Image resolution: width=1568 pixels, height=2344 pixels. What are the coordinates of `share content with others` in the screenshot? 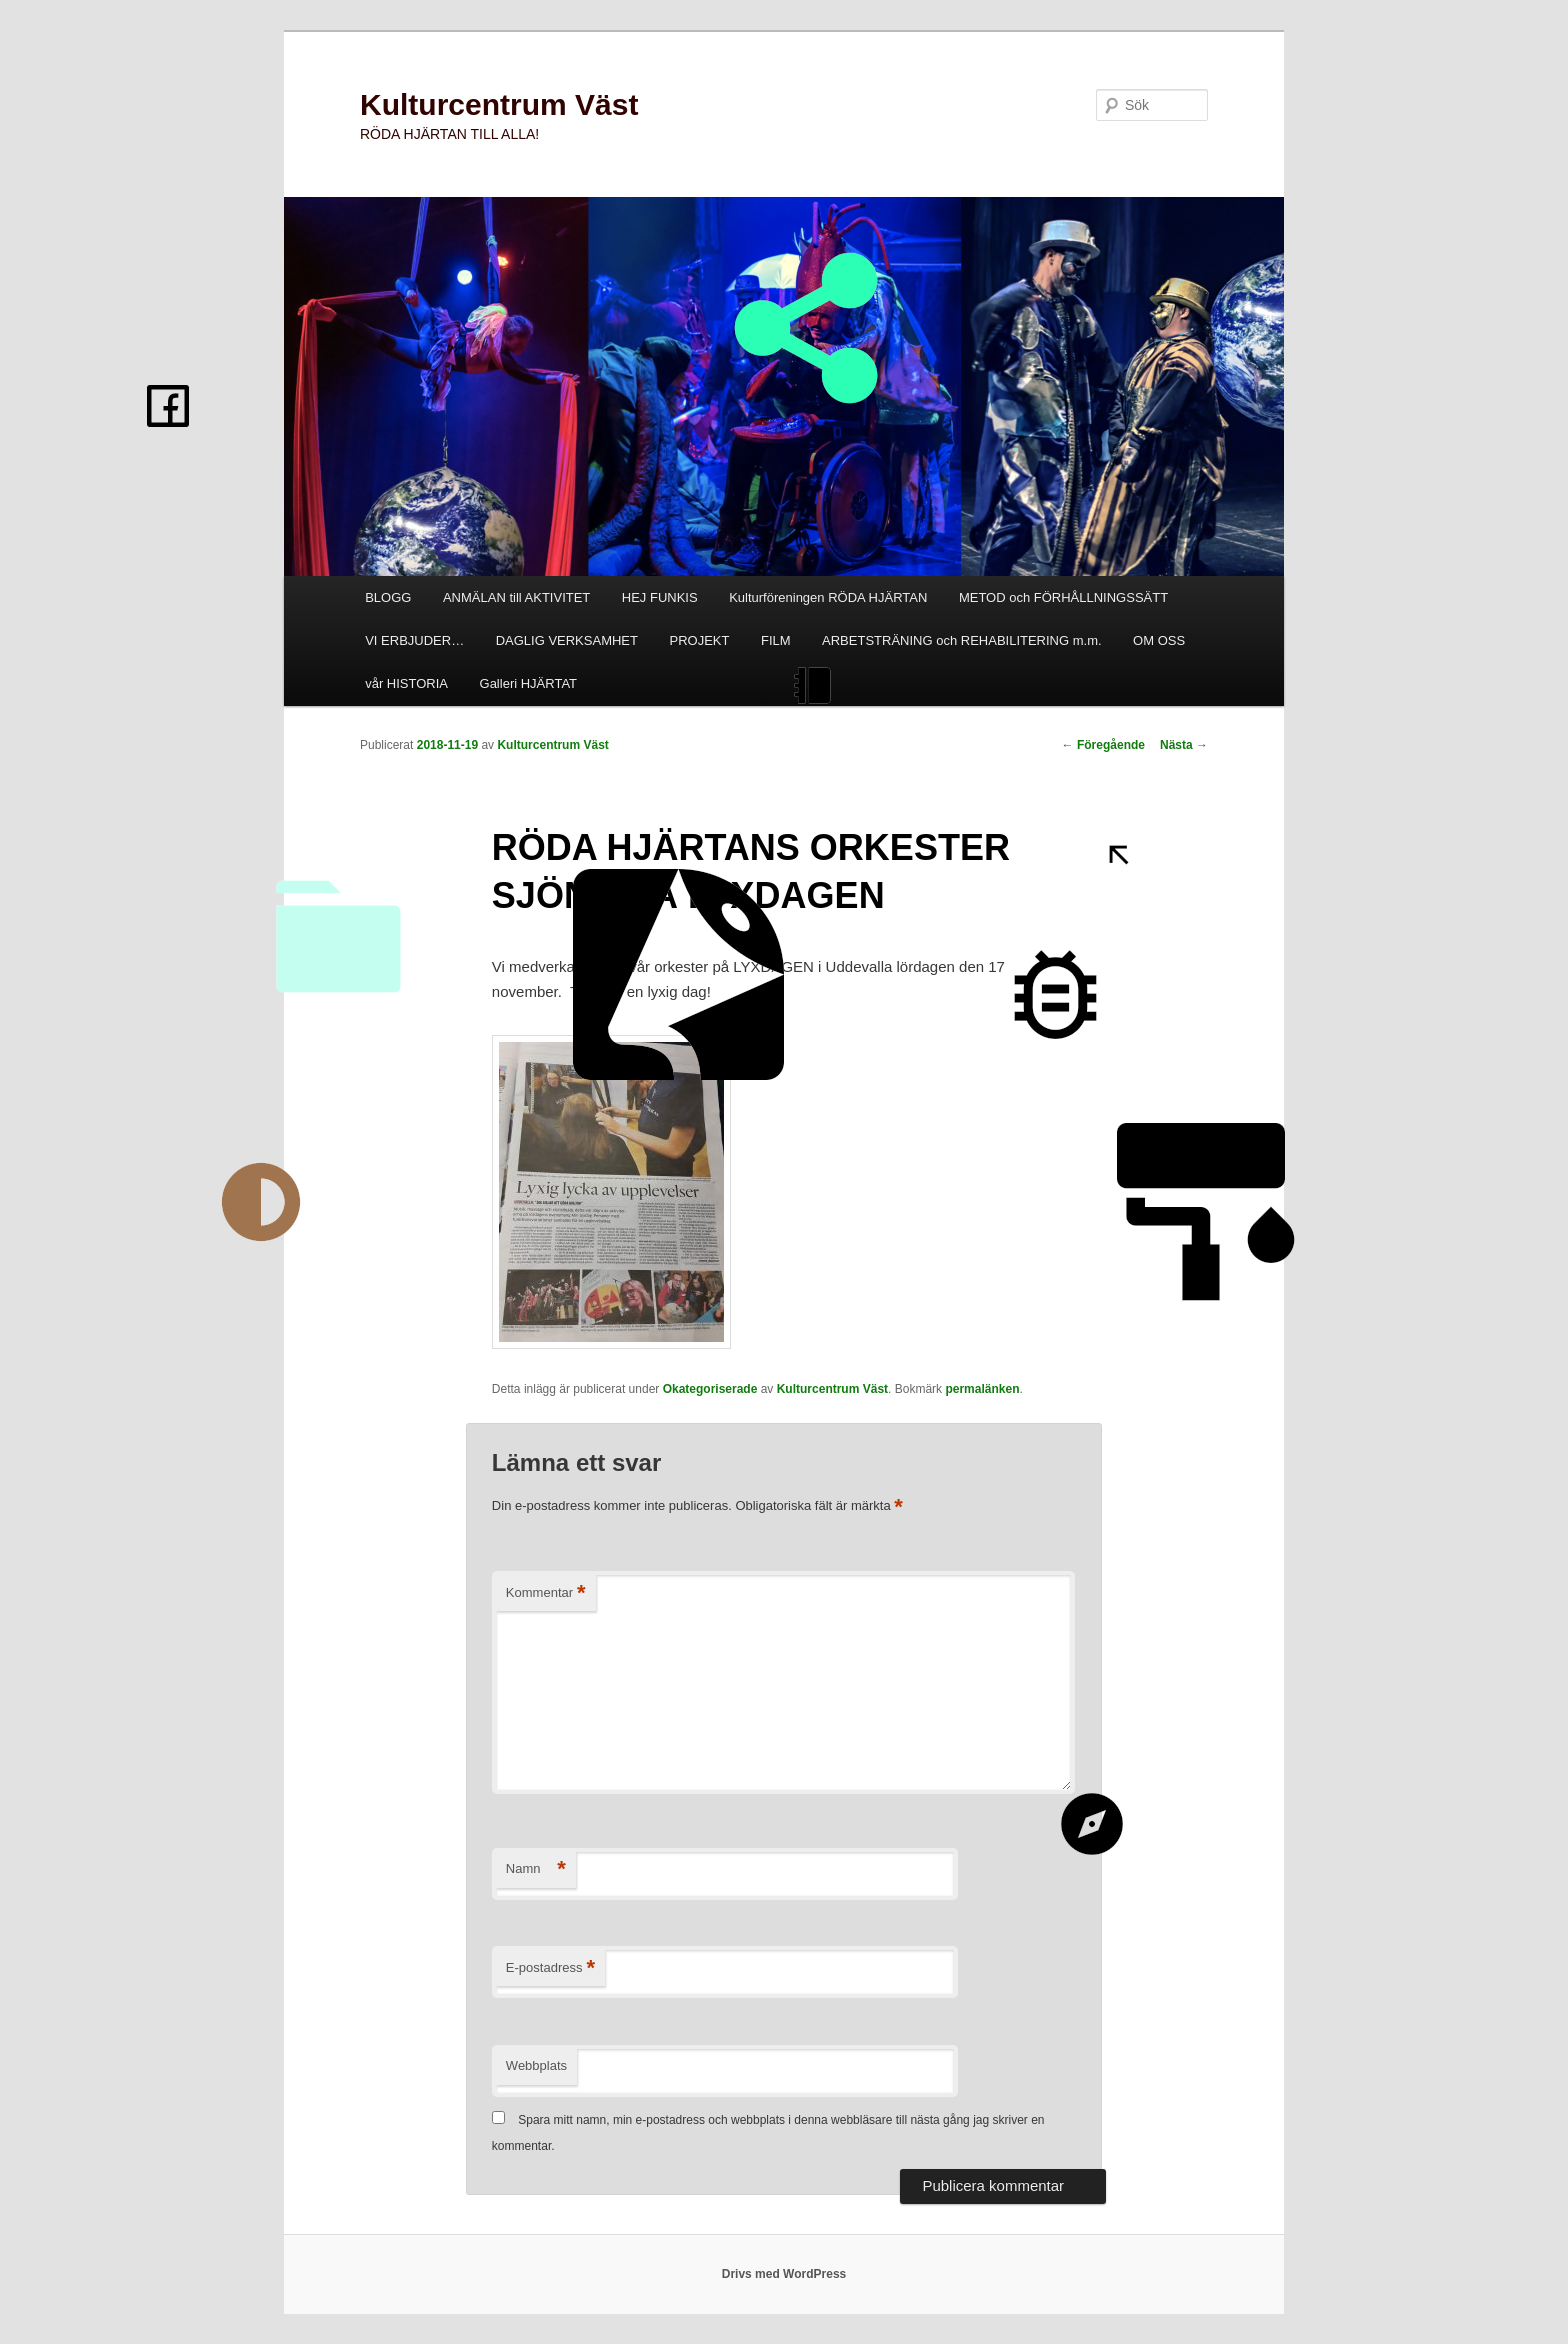 It's located at (810, 328).